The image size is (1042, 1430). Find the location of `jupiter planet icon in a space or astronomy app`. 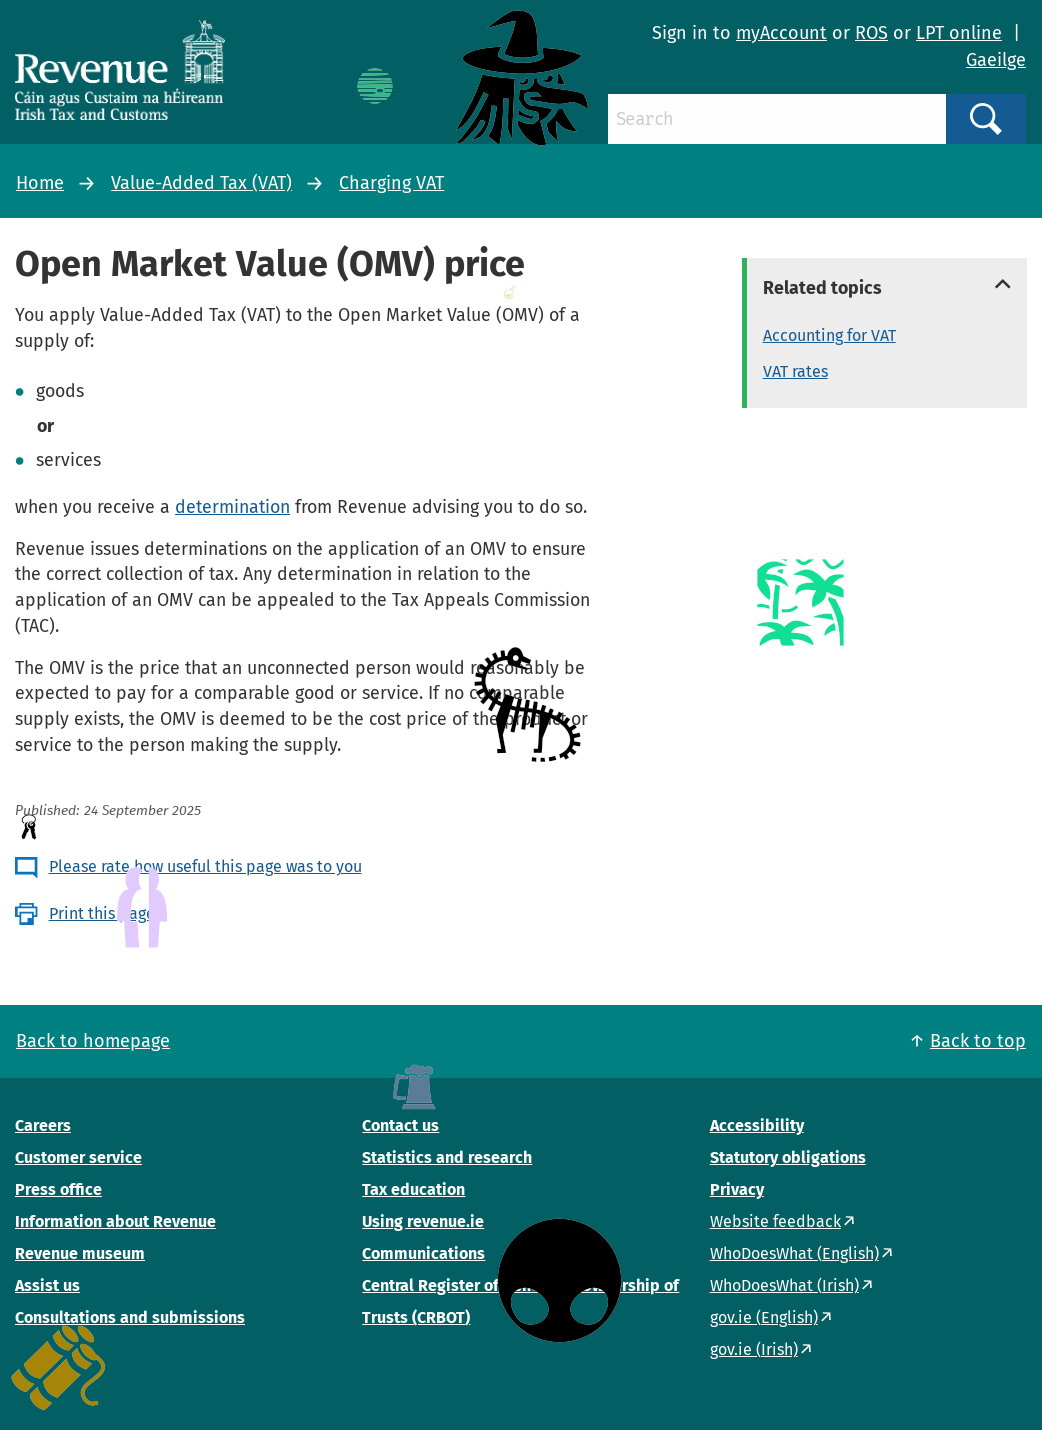

jupiter planet icon in a space or astronomy app is located at coordinates (375, 86).